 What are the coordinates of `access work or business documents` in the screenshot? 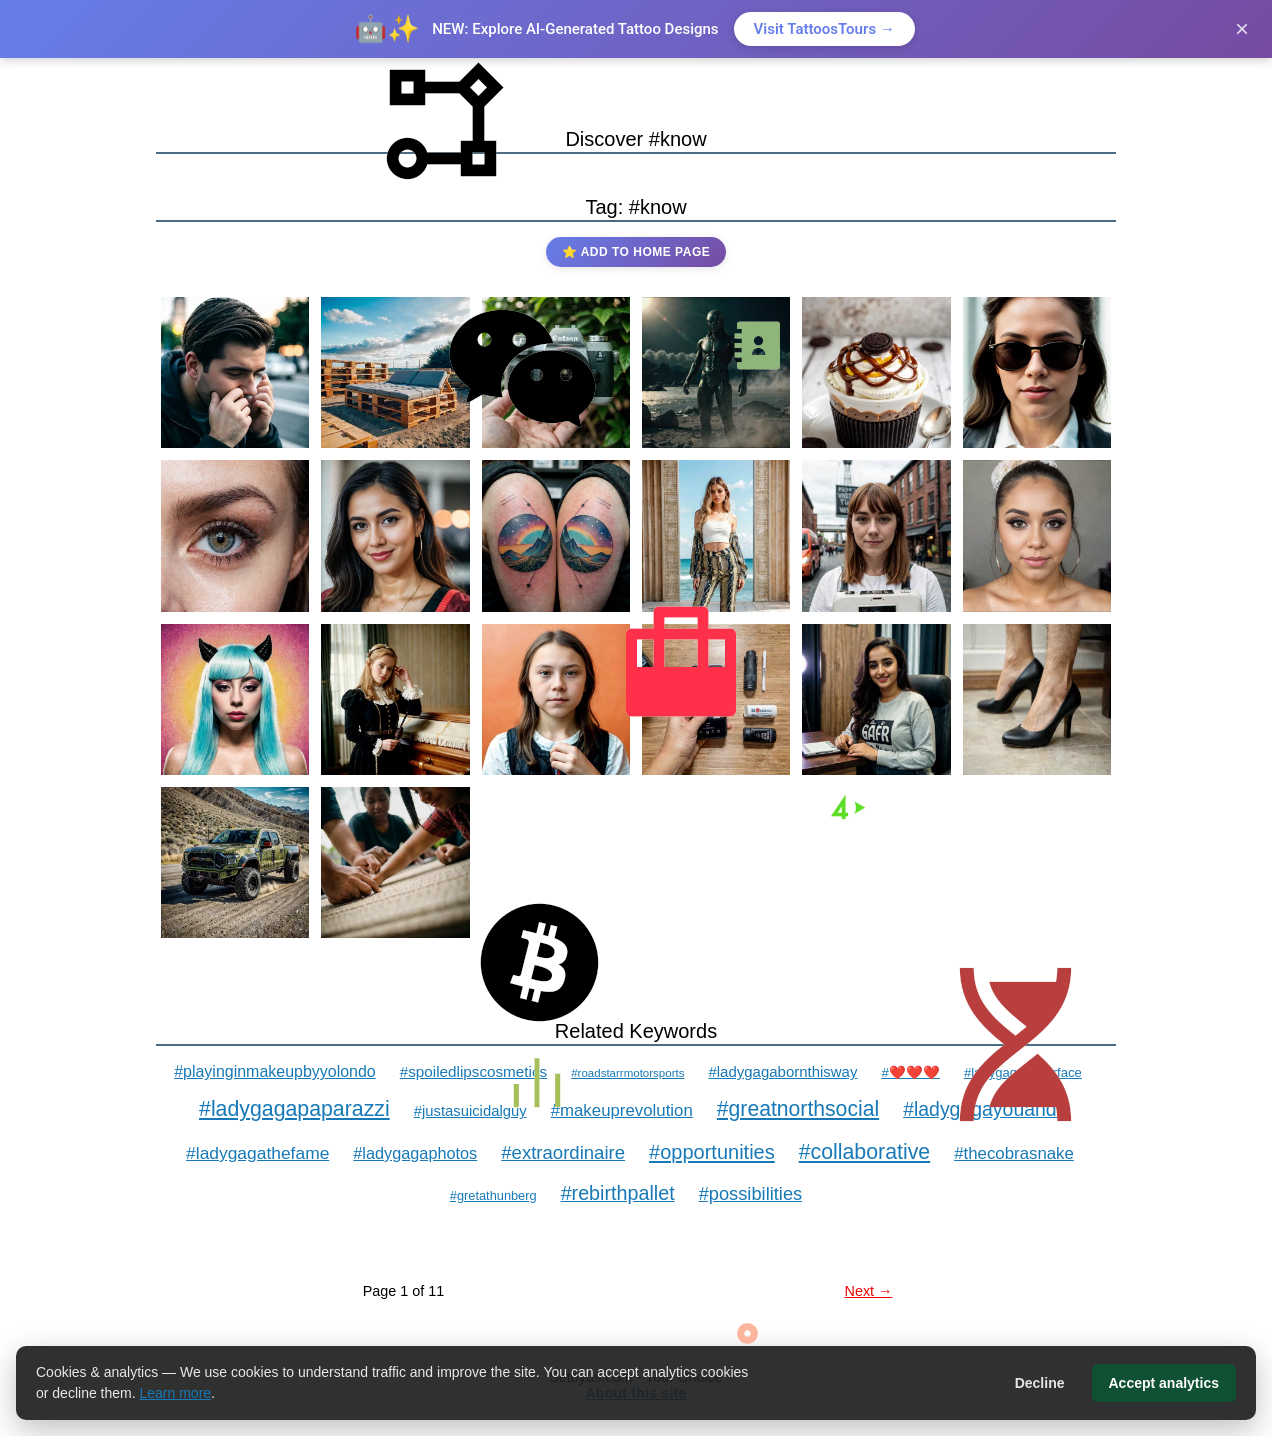 It's located at (681, 667).